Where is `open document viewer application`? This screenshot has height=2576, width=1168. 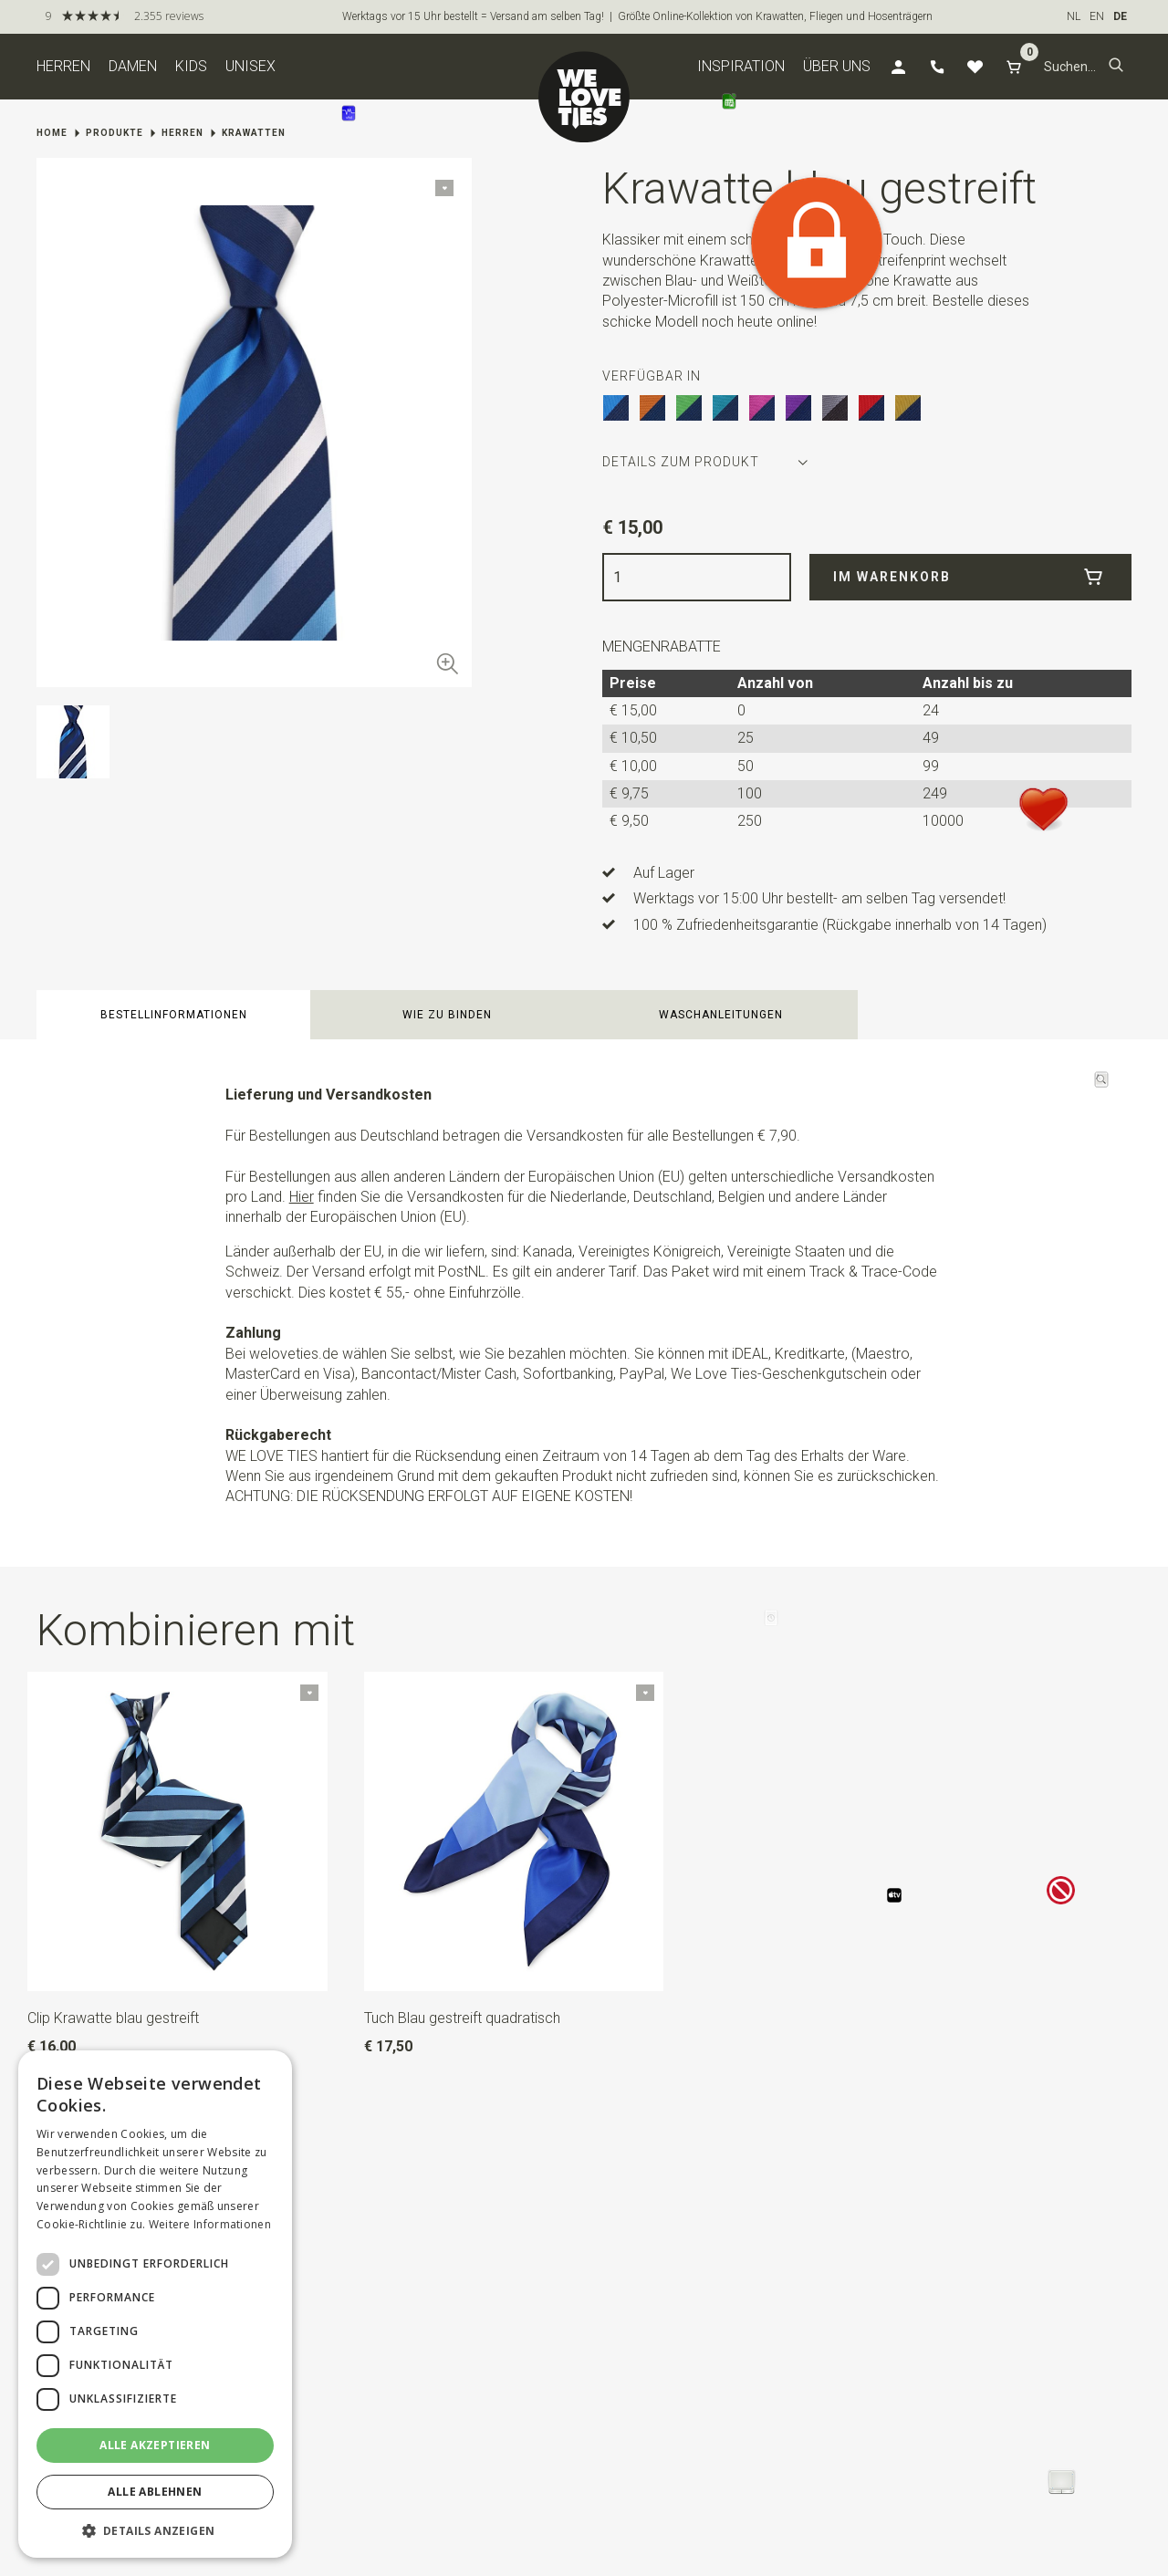 open document viewer application is located at coordinates (1101, 1079).